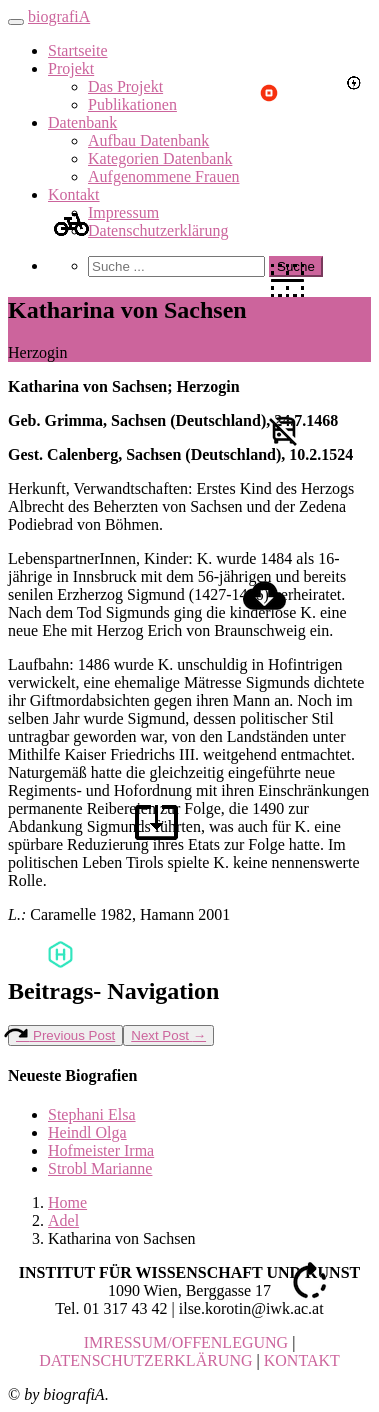  Describe the element at coordinates (264, 595) in the screenshot. I see `download file from cloud storage` at that location.